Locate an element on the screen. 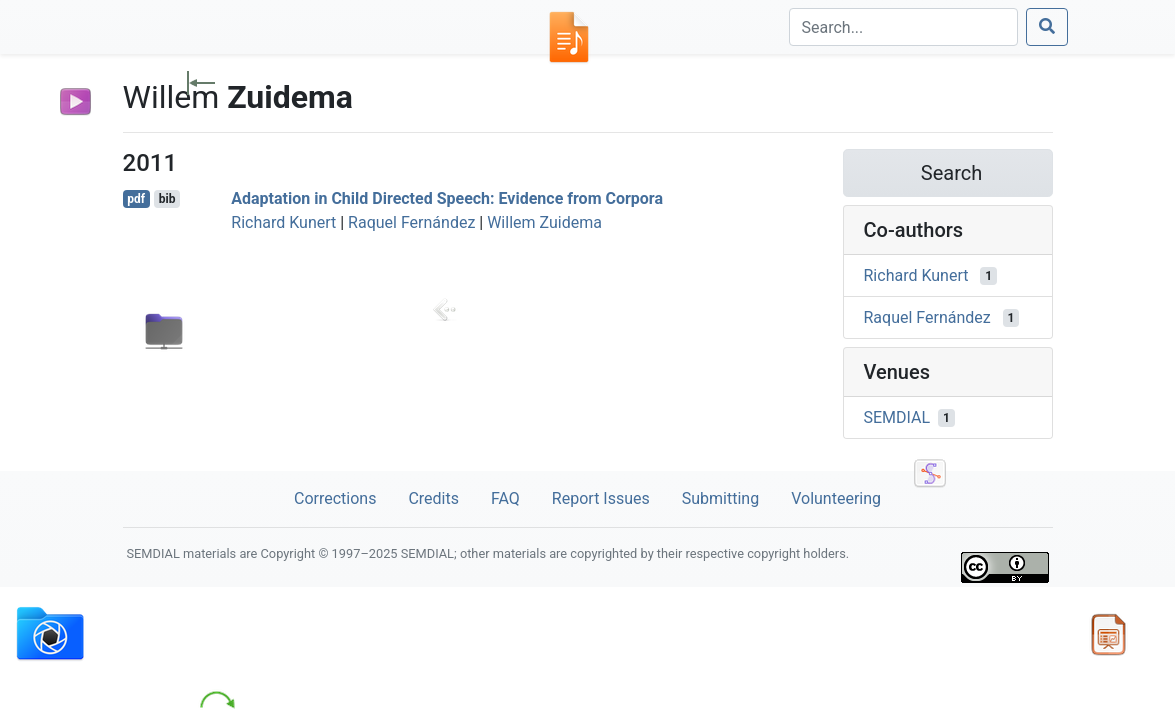 Image resolution: width=1175 pixels, height=720 pixels. libreoffice impress presentation template file is located at coordinates (1108, 634).